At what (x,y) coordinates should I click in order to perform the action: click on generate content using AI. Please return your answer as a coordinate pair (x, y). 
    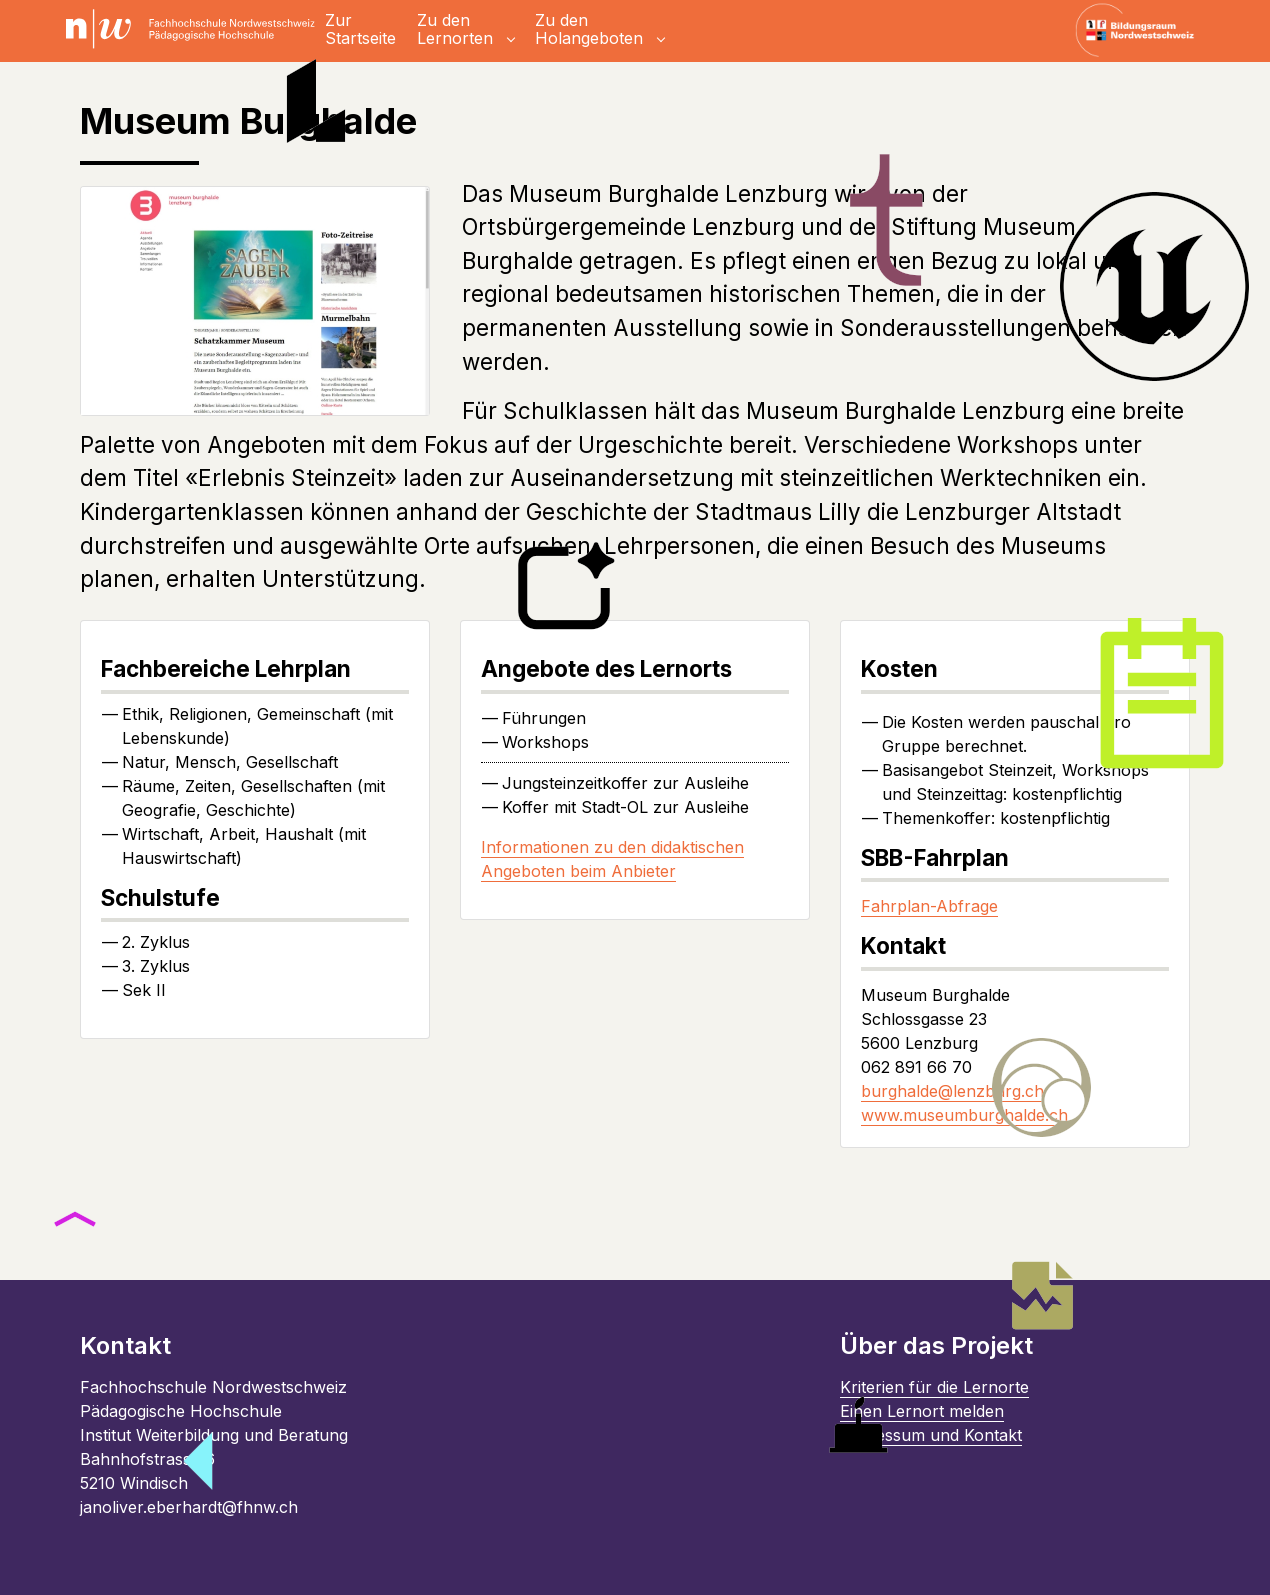
    Looking at the image, I should click on (564, 588).